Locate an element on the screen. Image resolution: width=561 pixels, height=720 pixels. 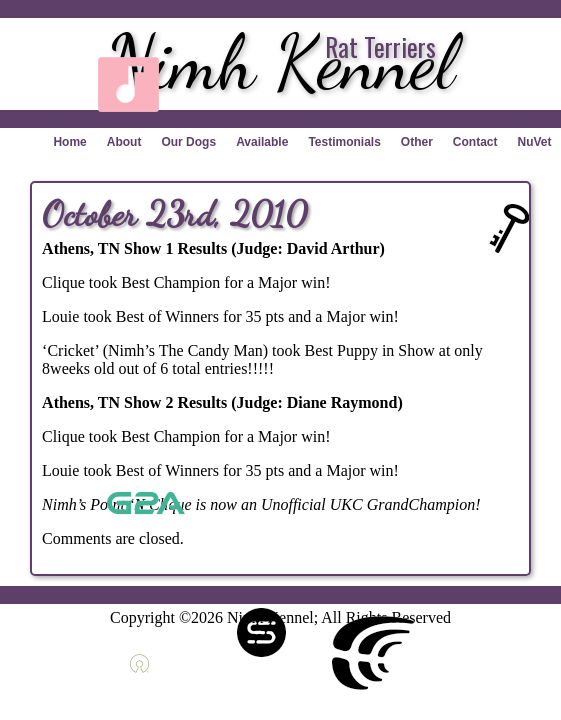
play or access music files is located at coordinates (128, 84).